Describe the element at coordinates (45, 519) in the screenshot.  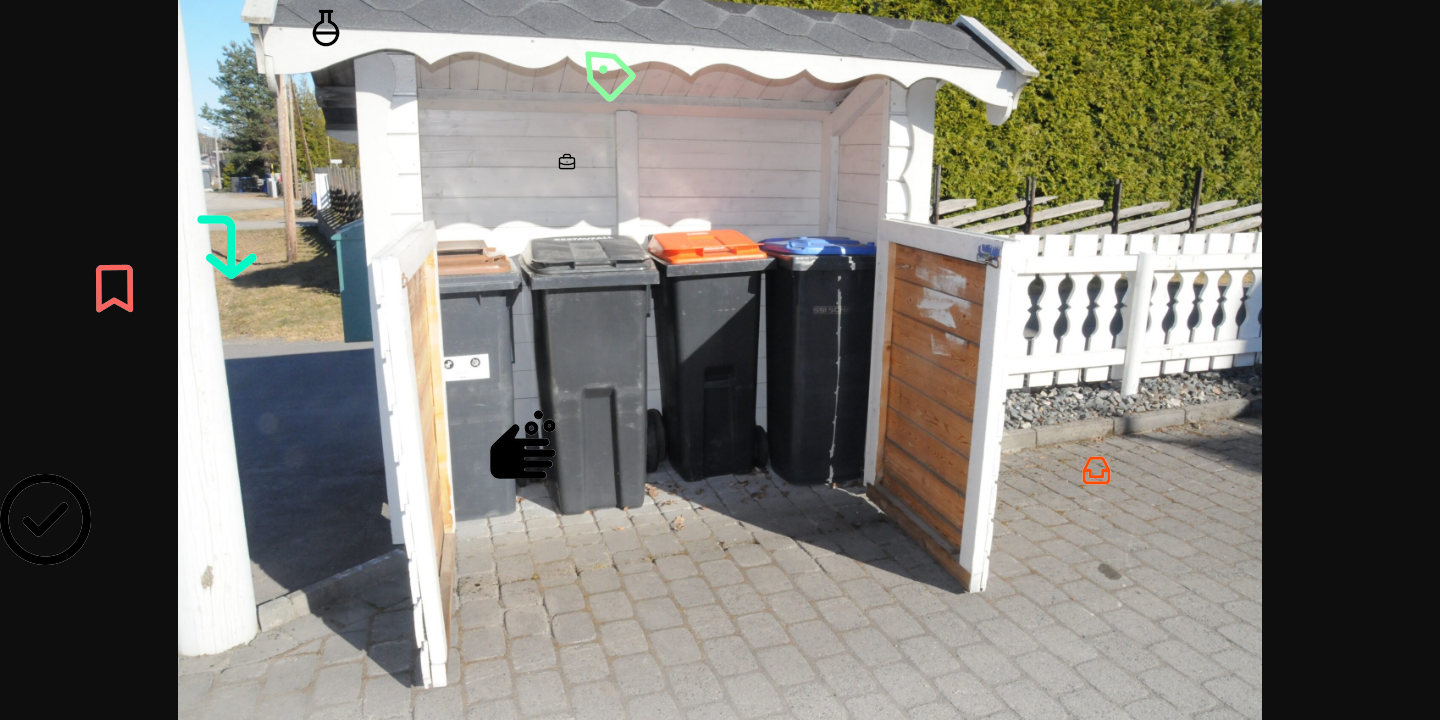
I see `indicates a completed or successful action` at that location.